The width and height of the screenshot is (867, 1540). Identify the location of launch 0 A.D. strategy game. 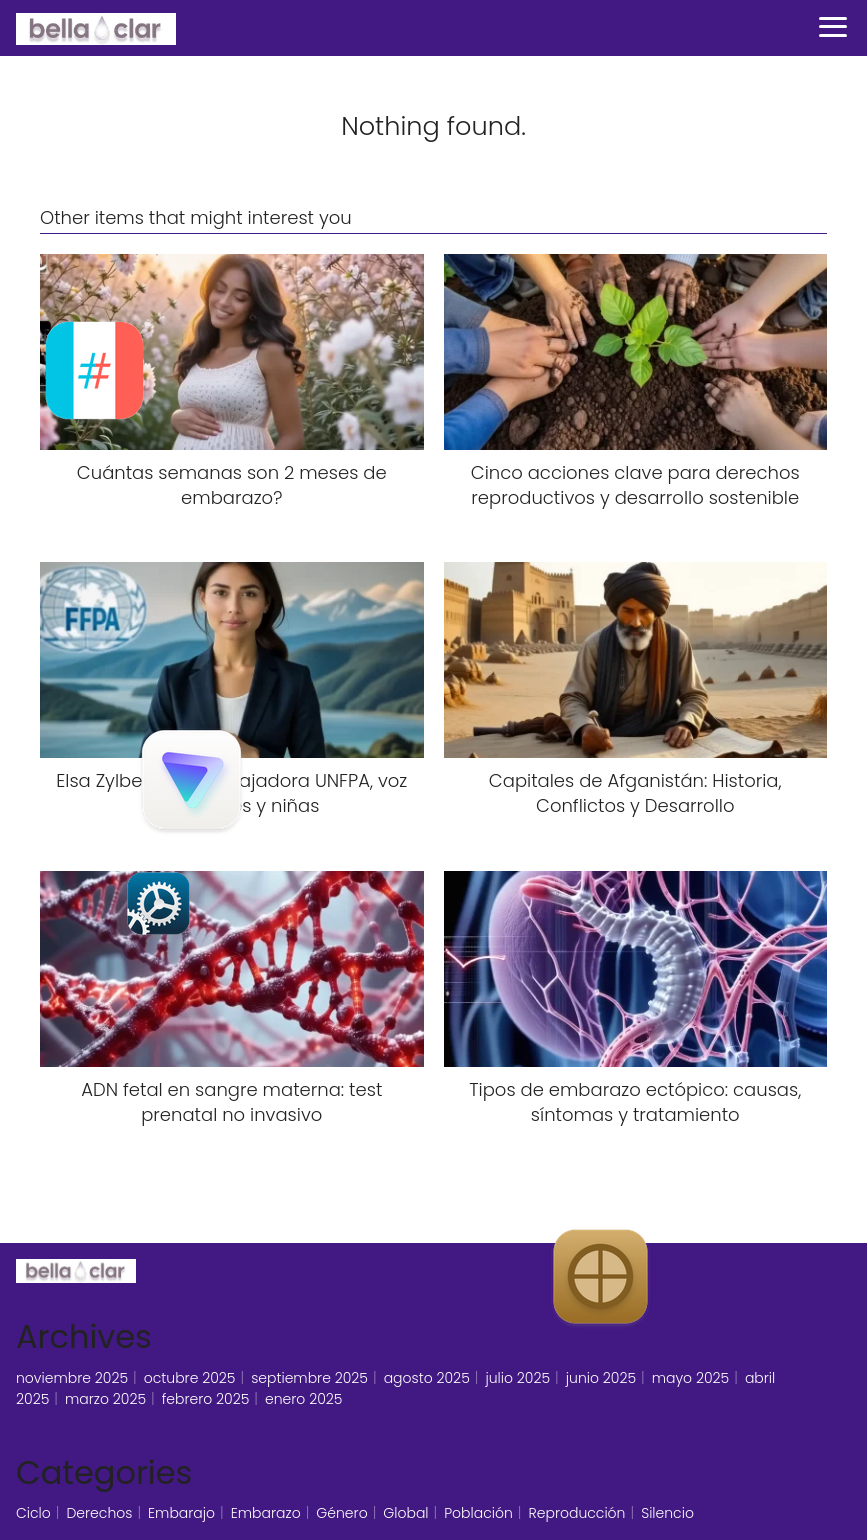
(600, 1276).